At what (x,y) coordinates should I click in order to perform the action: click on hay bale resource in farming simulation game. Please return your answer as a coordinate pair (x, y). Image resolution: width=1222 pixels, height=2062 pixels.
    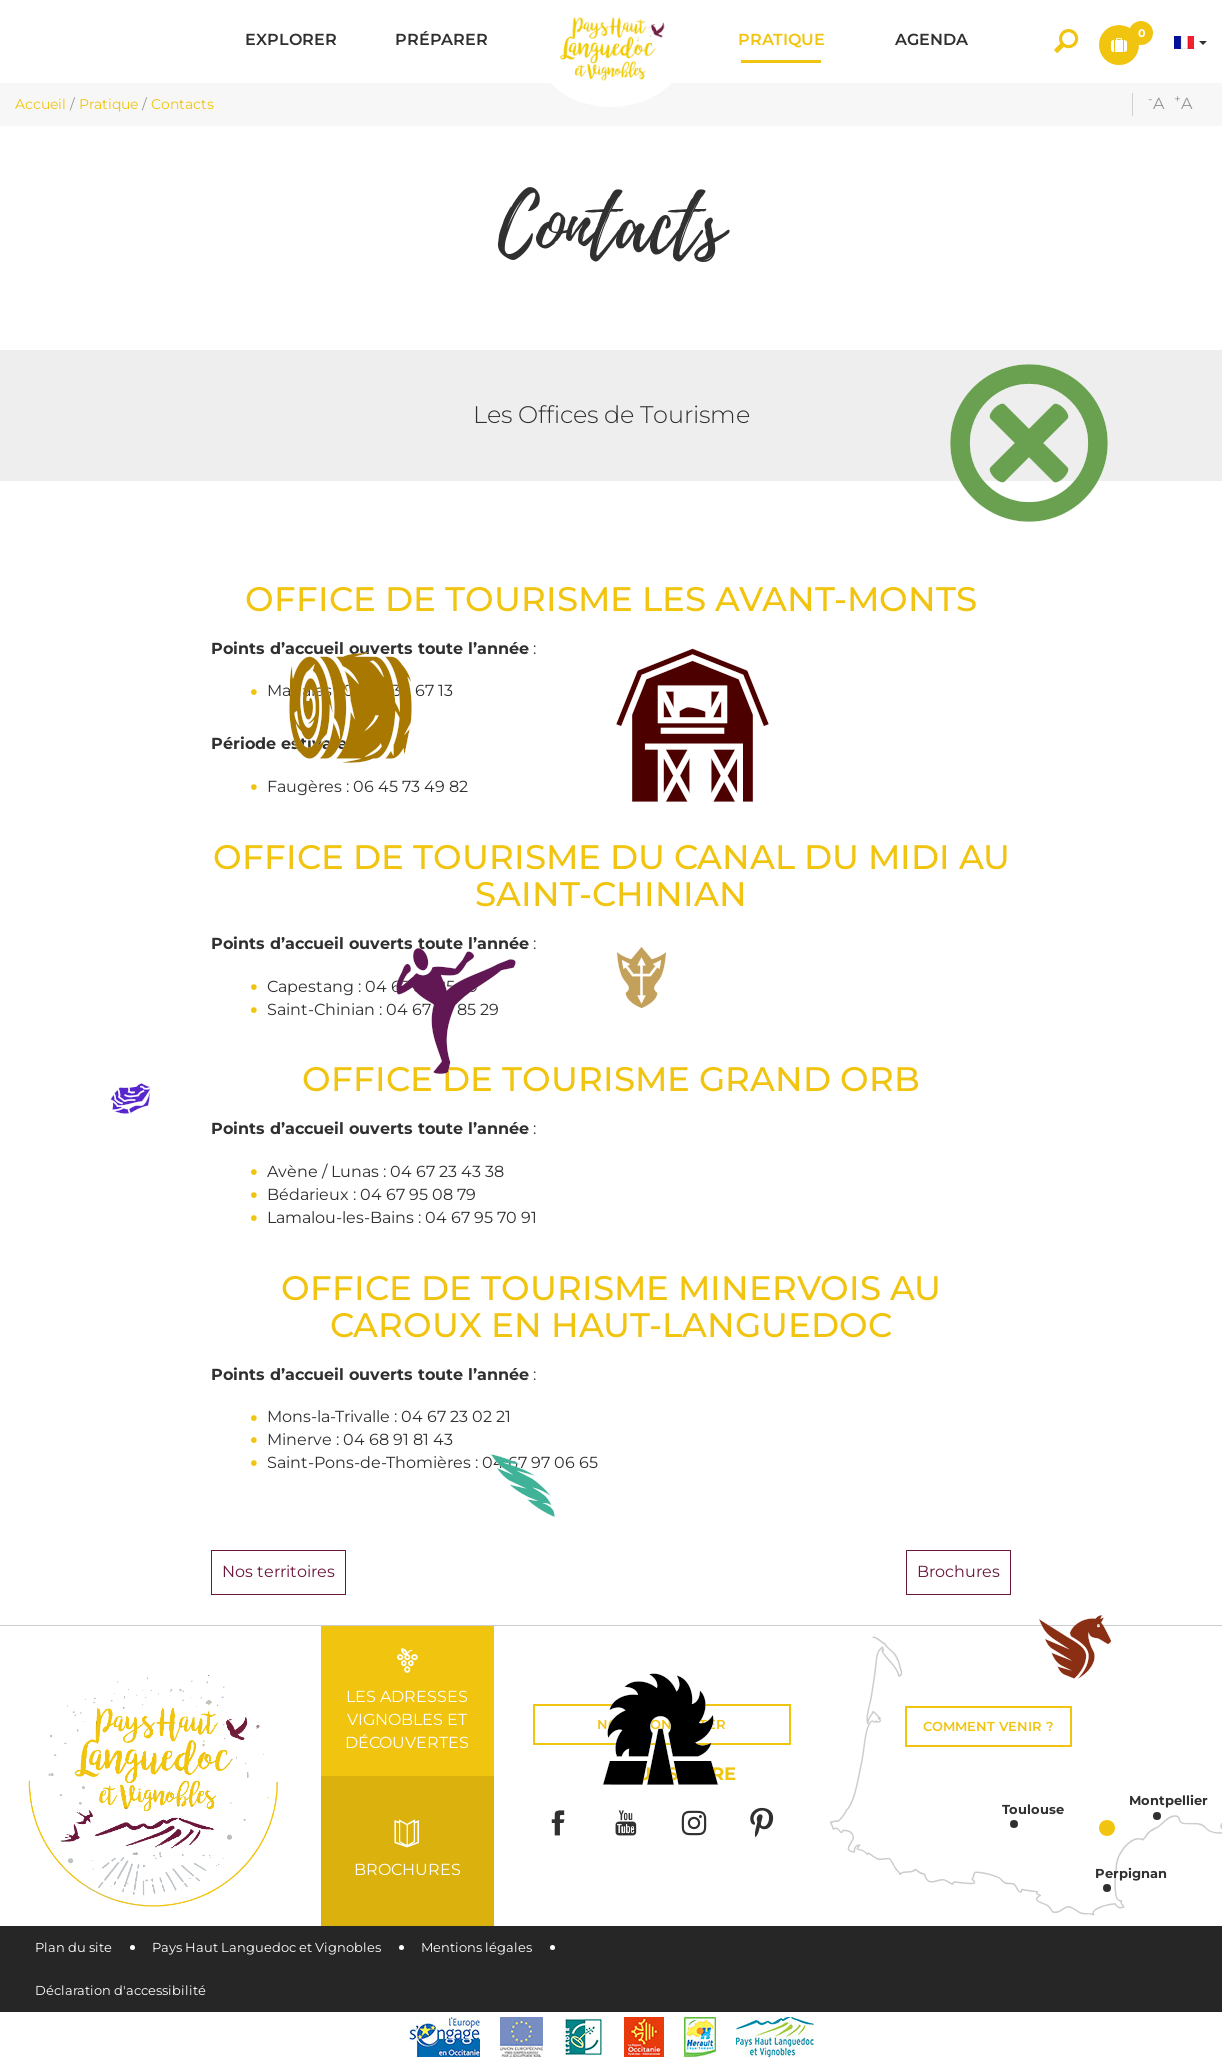
    Looking at the image, I should click on (350, 707).